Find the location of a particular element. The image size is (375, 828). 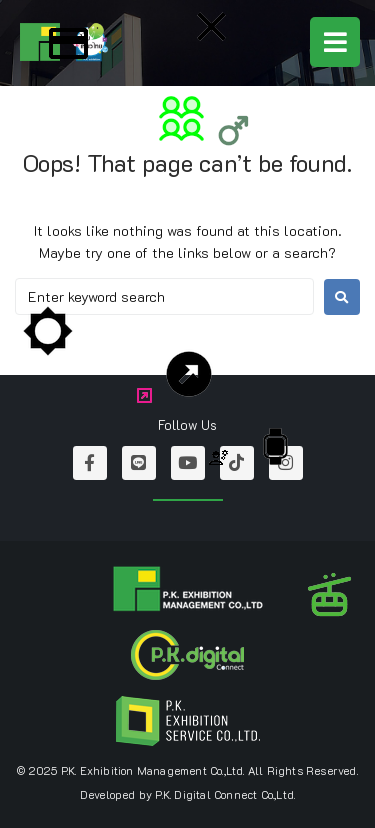

access cable car or gondola transit options is located at coordinates (329, 594).